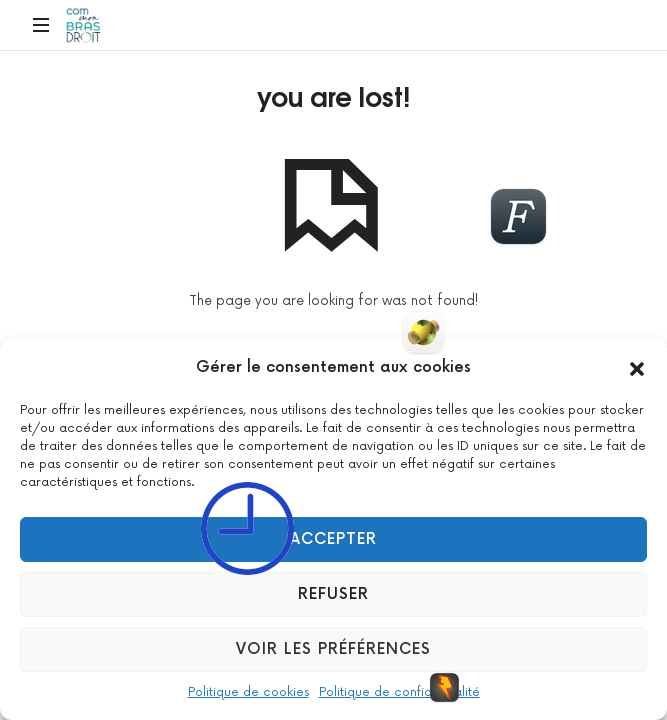 This screenshot has width=667, height=720. Describe the element at coordinates (518, 216) in the screenshot. I see `open font management app` at that location.